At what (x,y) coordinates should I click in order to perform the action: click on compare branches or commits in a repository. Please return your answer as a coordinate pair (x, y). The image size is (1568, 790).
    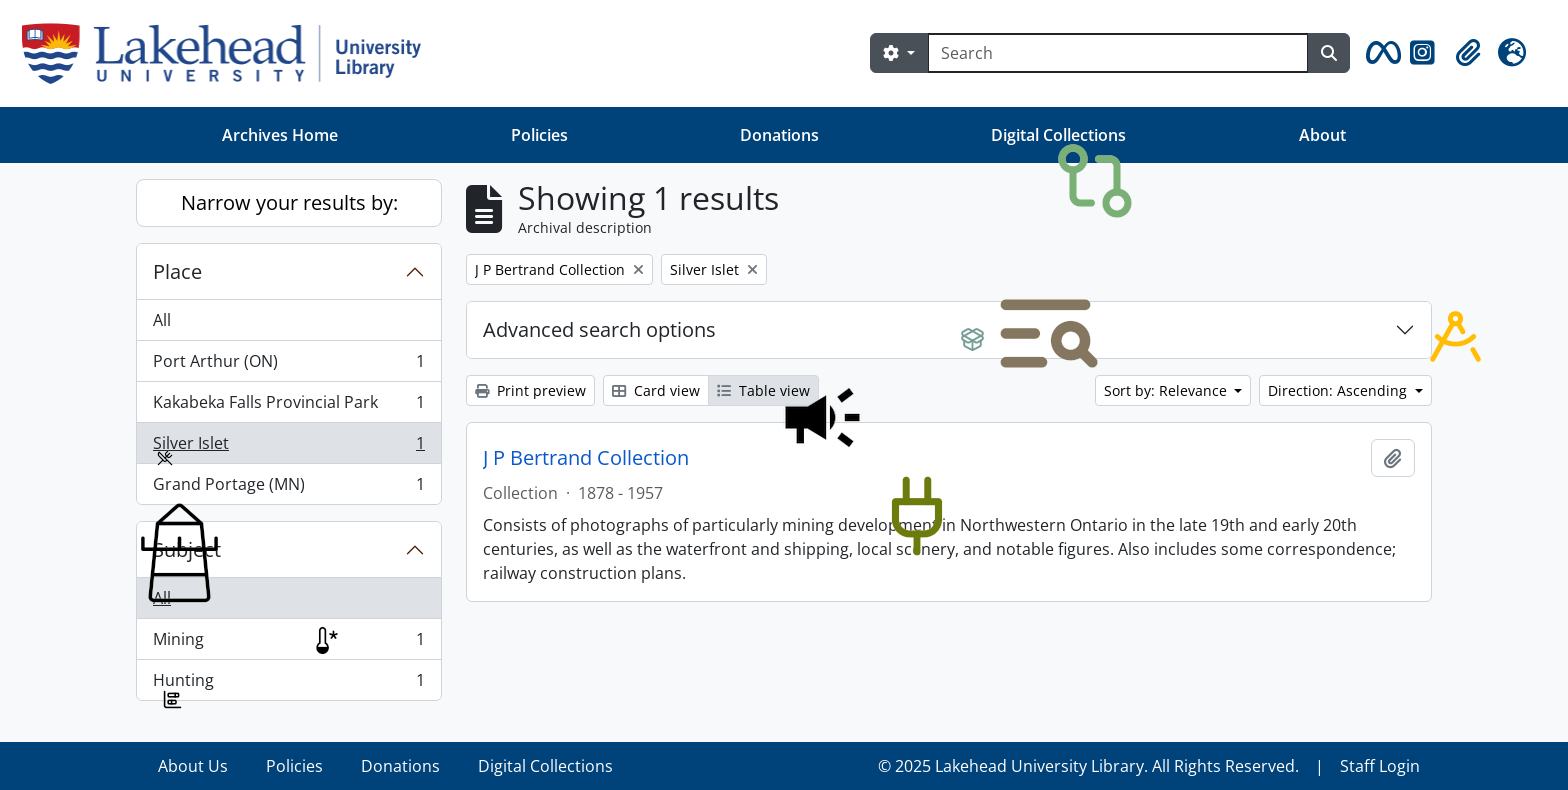
    Looking at the image, I should click on (1095, 181).